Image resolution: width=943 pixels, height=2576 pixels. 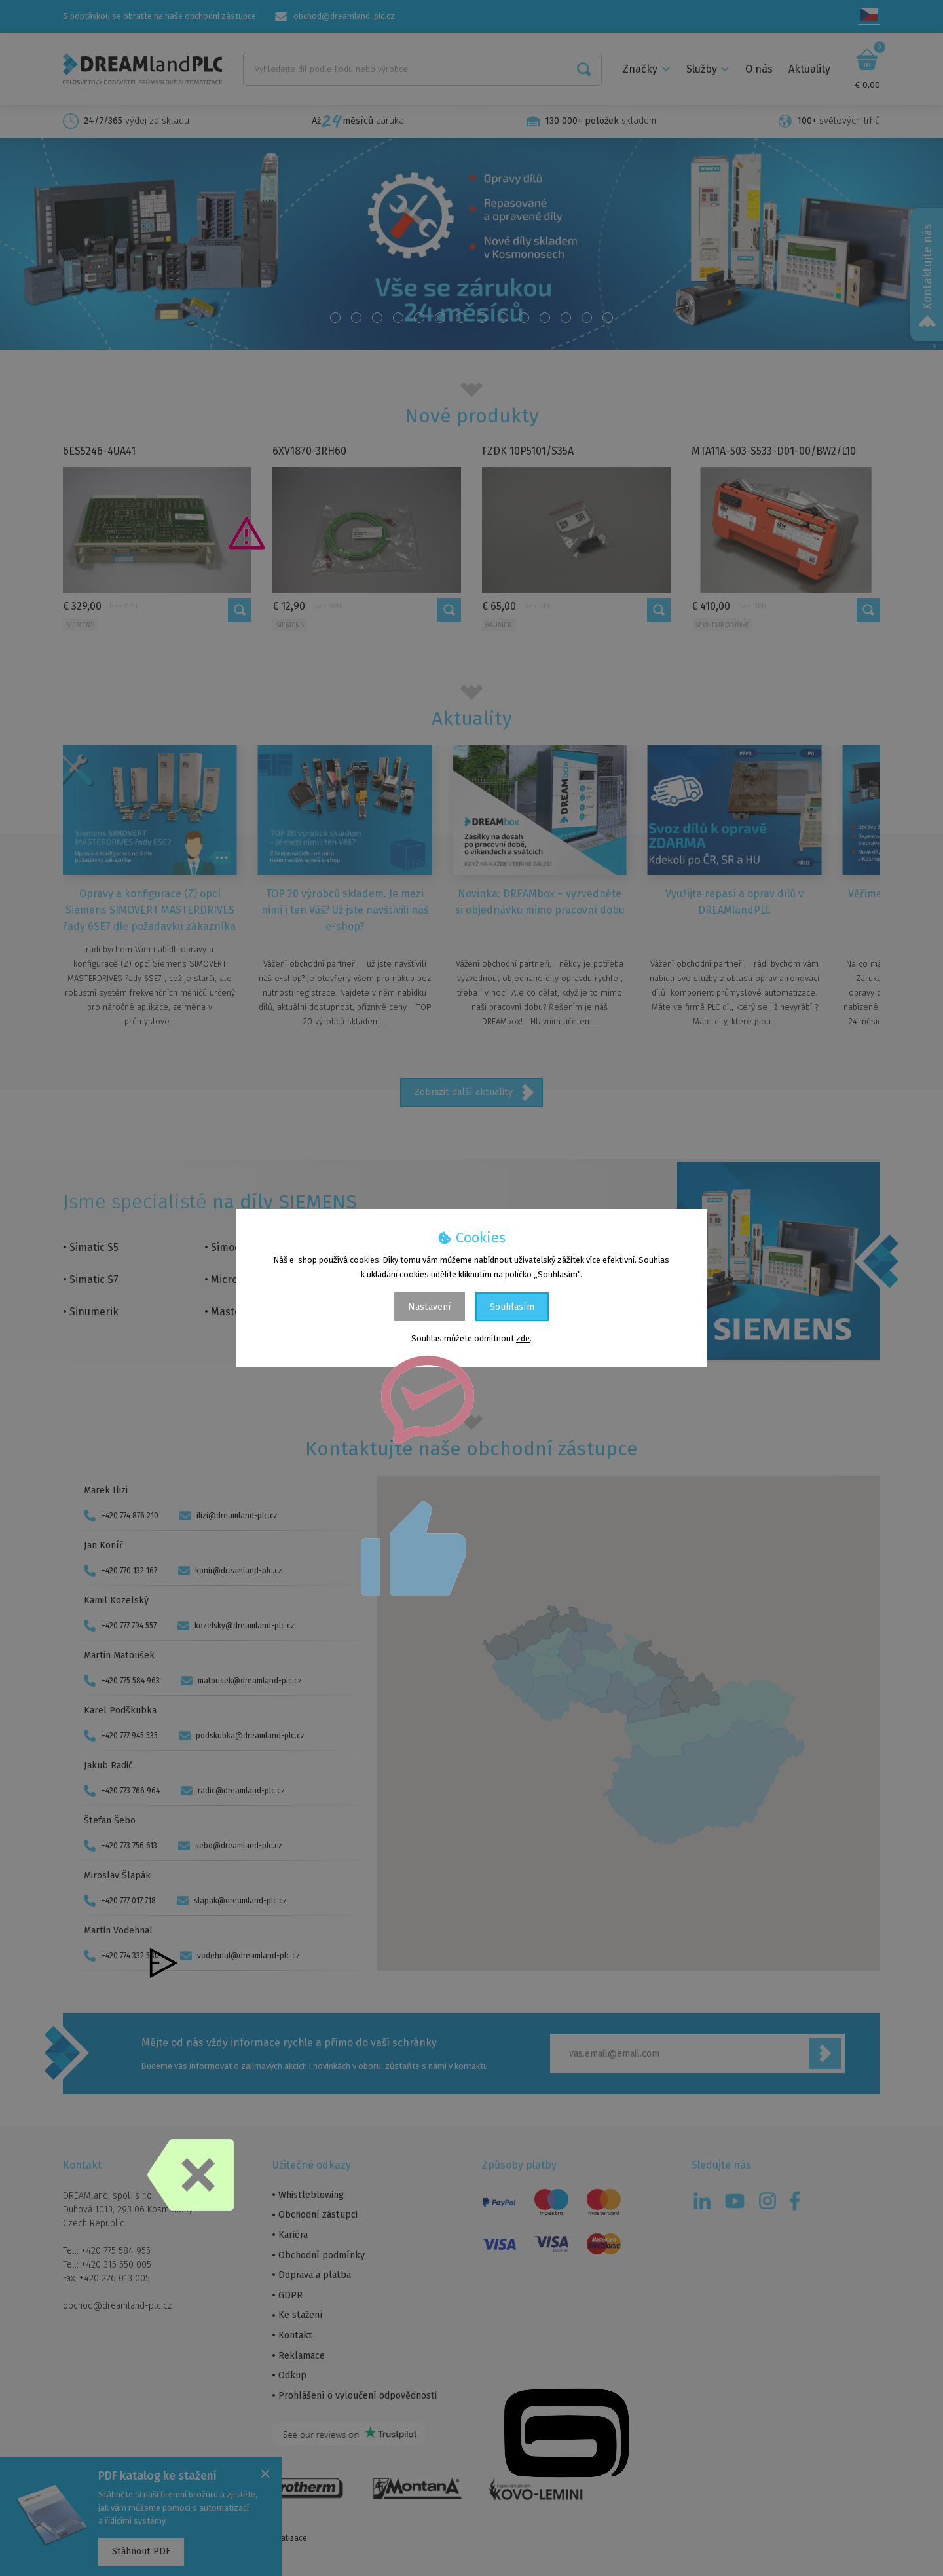 I want to click on delete previous character or backspace, so click(x=194, y=2175).